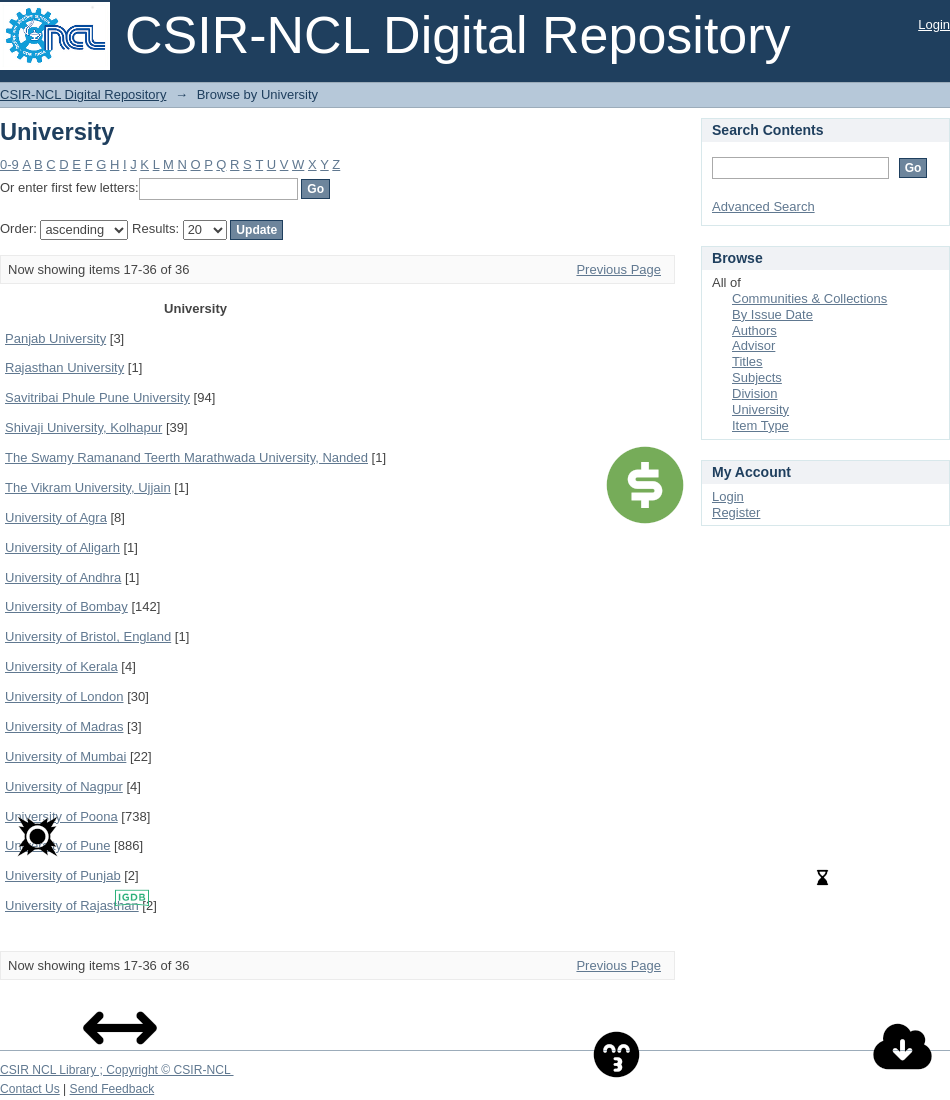  I want to click on adjust width or resize horizontally, so click(120, 1028).